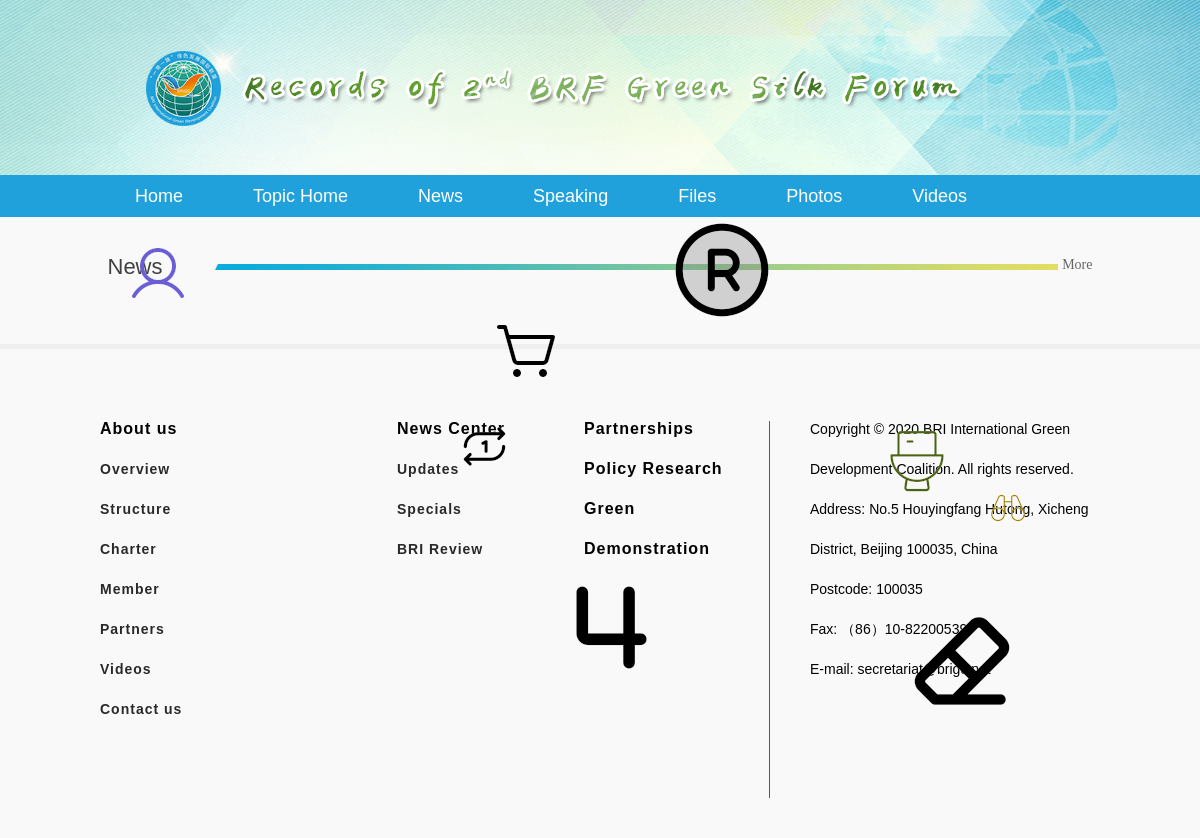 This screenshot has width=1200, height=838. Describe the element at coordinates (962, 661) in the screenshot. I see `erase or clear content` at that location.